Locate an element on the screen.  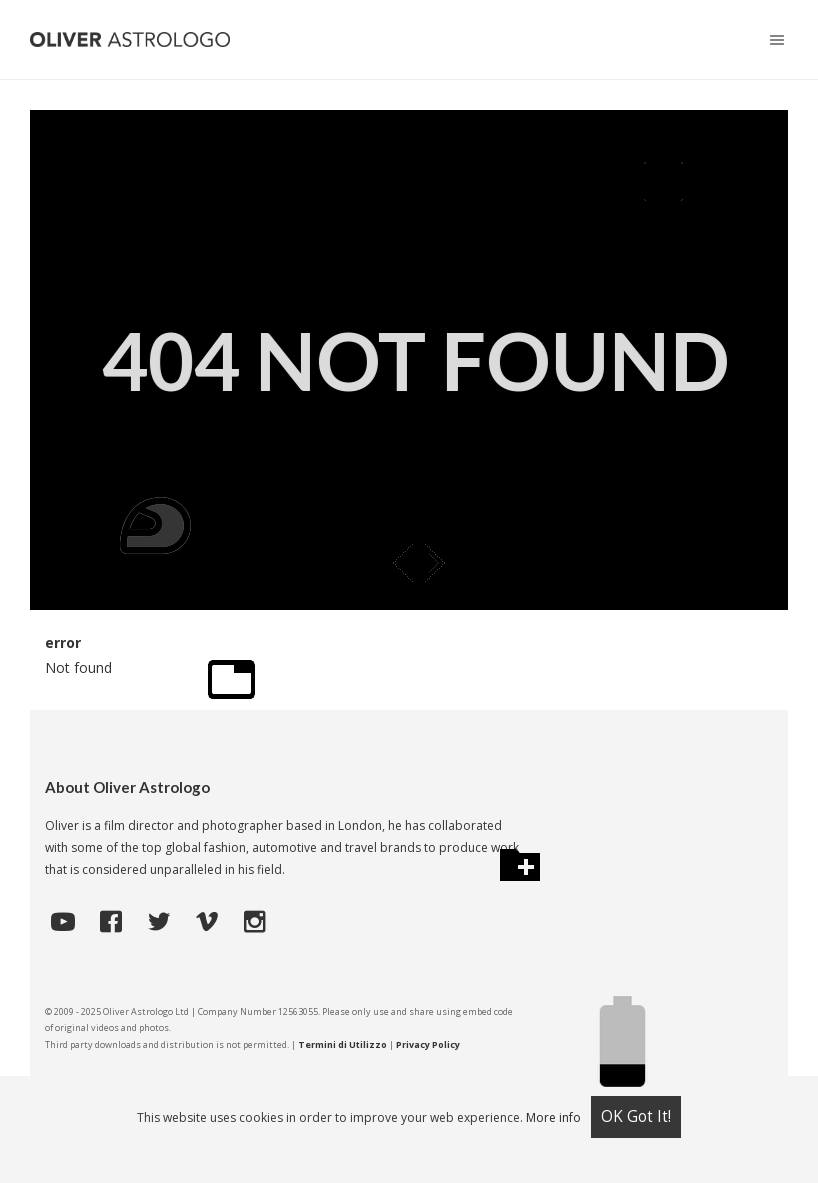
indicates low battery level at 20% is located at coordinates (622, 1041).